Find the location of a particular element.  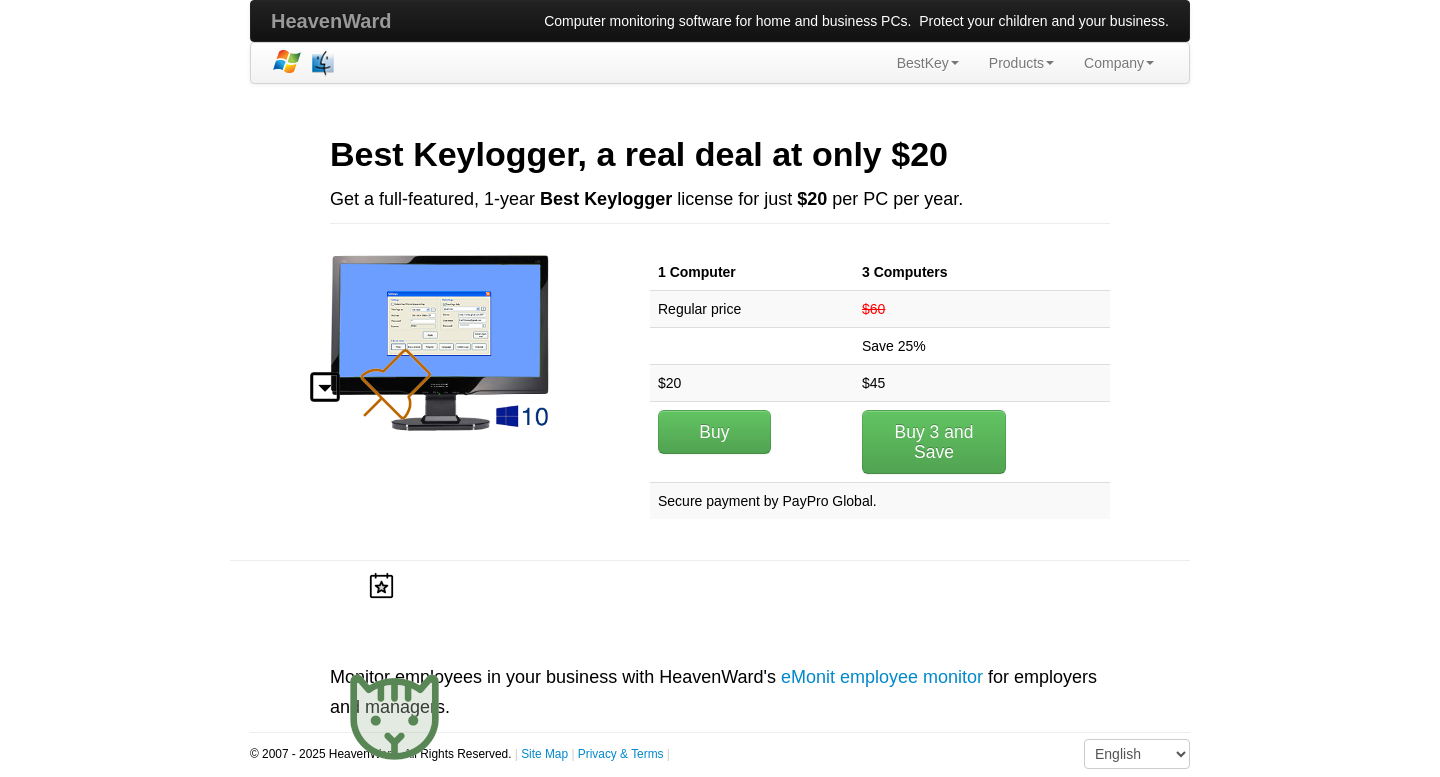

view favorite or starred events is located at coordinates (381, 586).